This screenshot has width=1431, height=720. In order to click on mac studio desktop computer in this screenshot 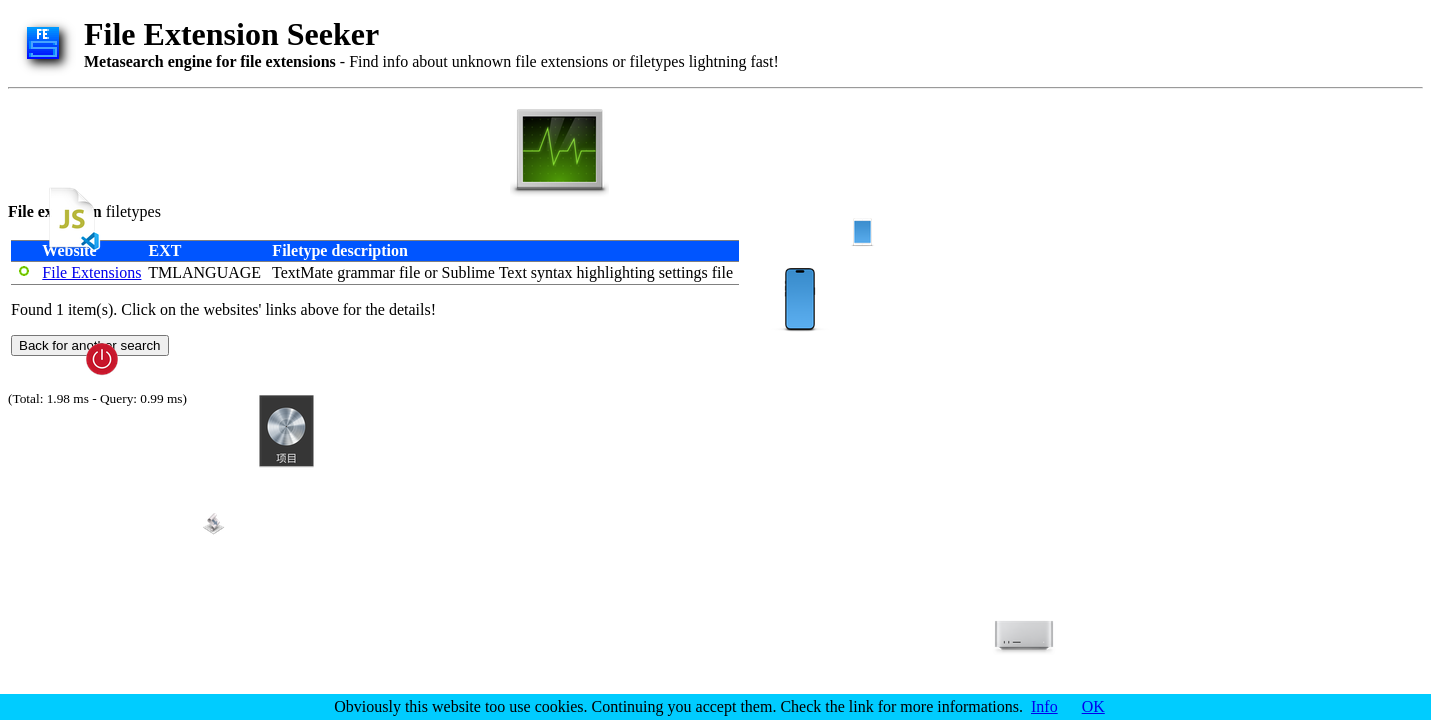, I will do `click(1024, 634)`.